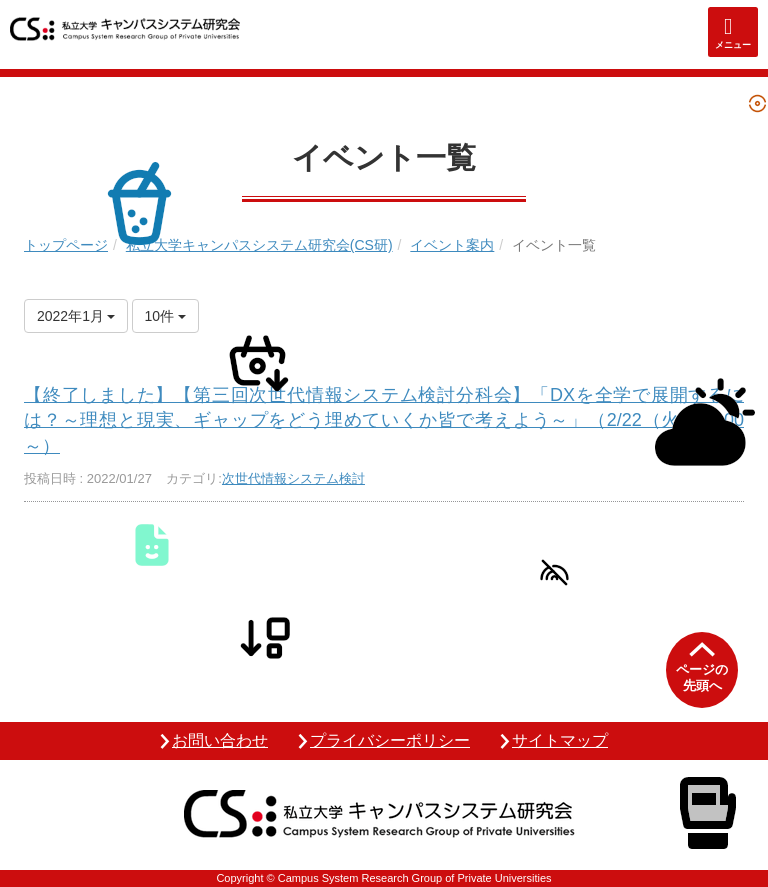 The image size is (768, 887). What do you see at coordinates (554, 572) in the screenshot?
I see `no internet connection` at bounding box center [554, 572].